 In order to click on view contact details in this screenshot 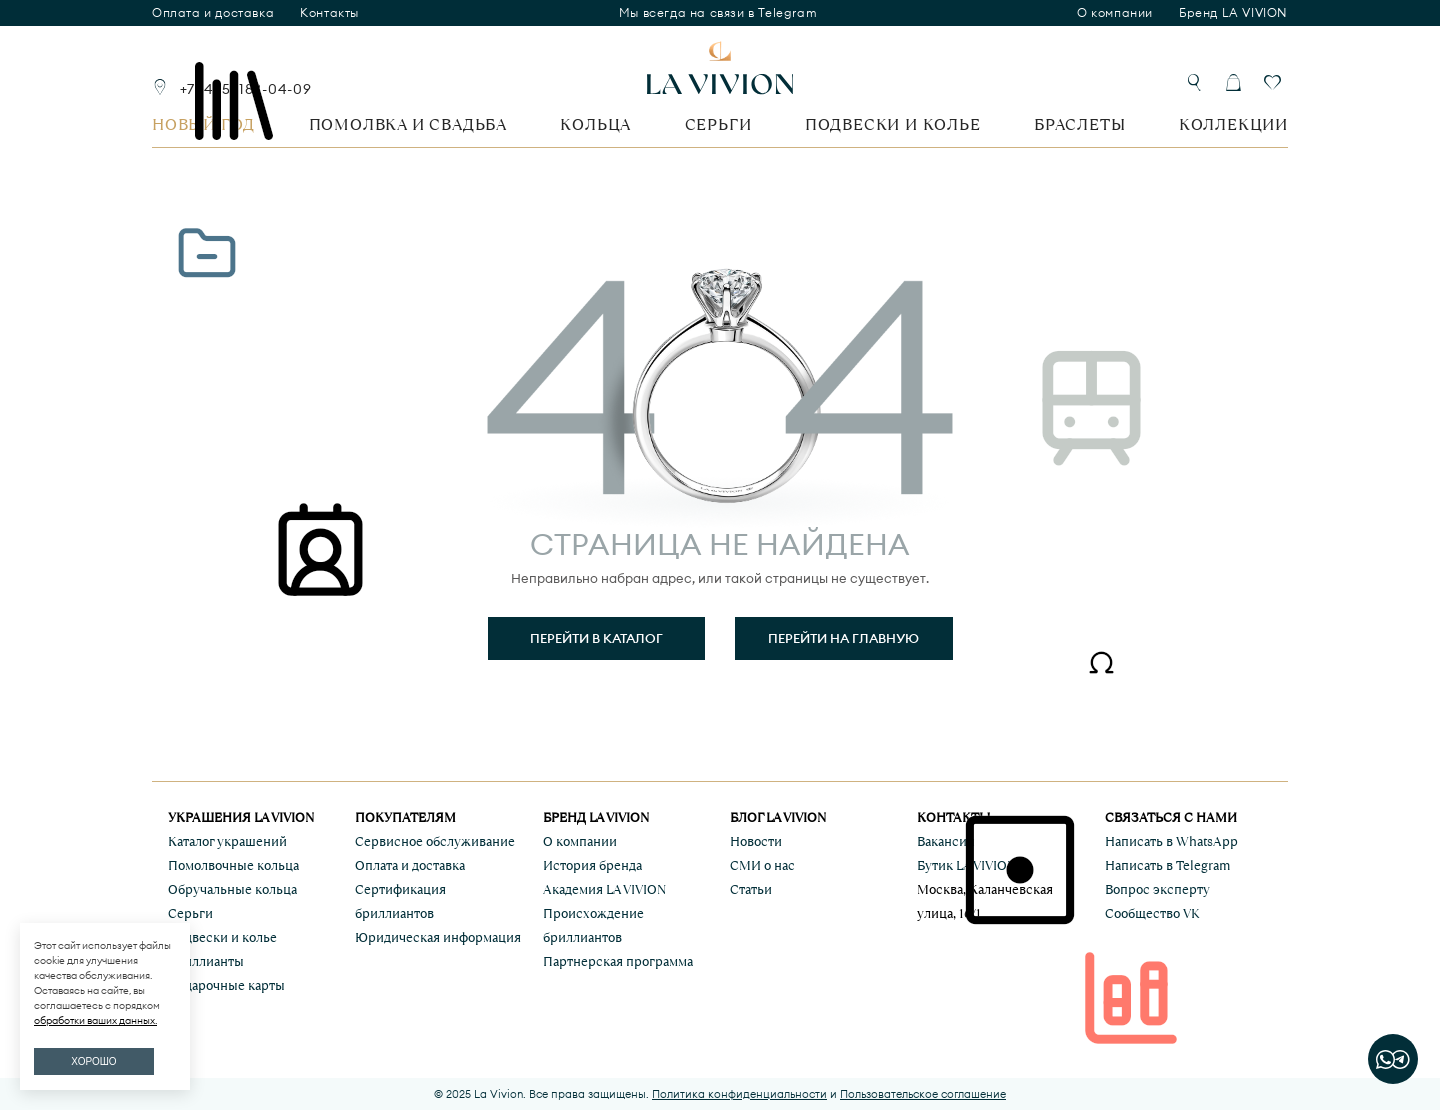, I will do `click(320, 549)`.